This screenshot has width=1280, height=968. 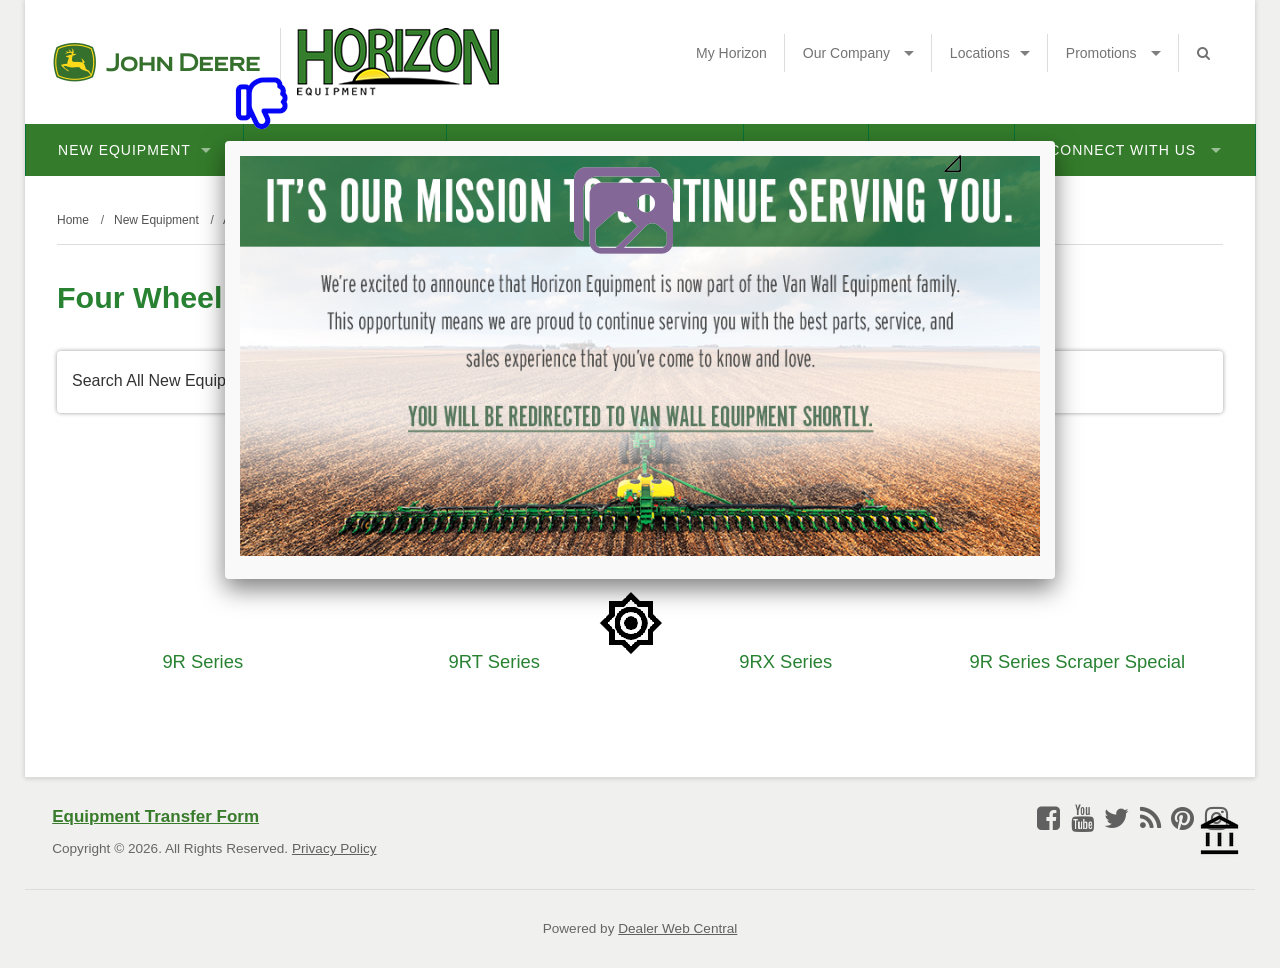 What do you see at coordinates (263, 101) in the screenshot?
I see `dislike or downvote content` at bounding box center [263, 101].